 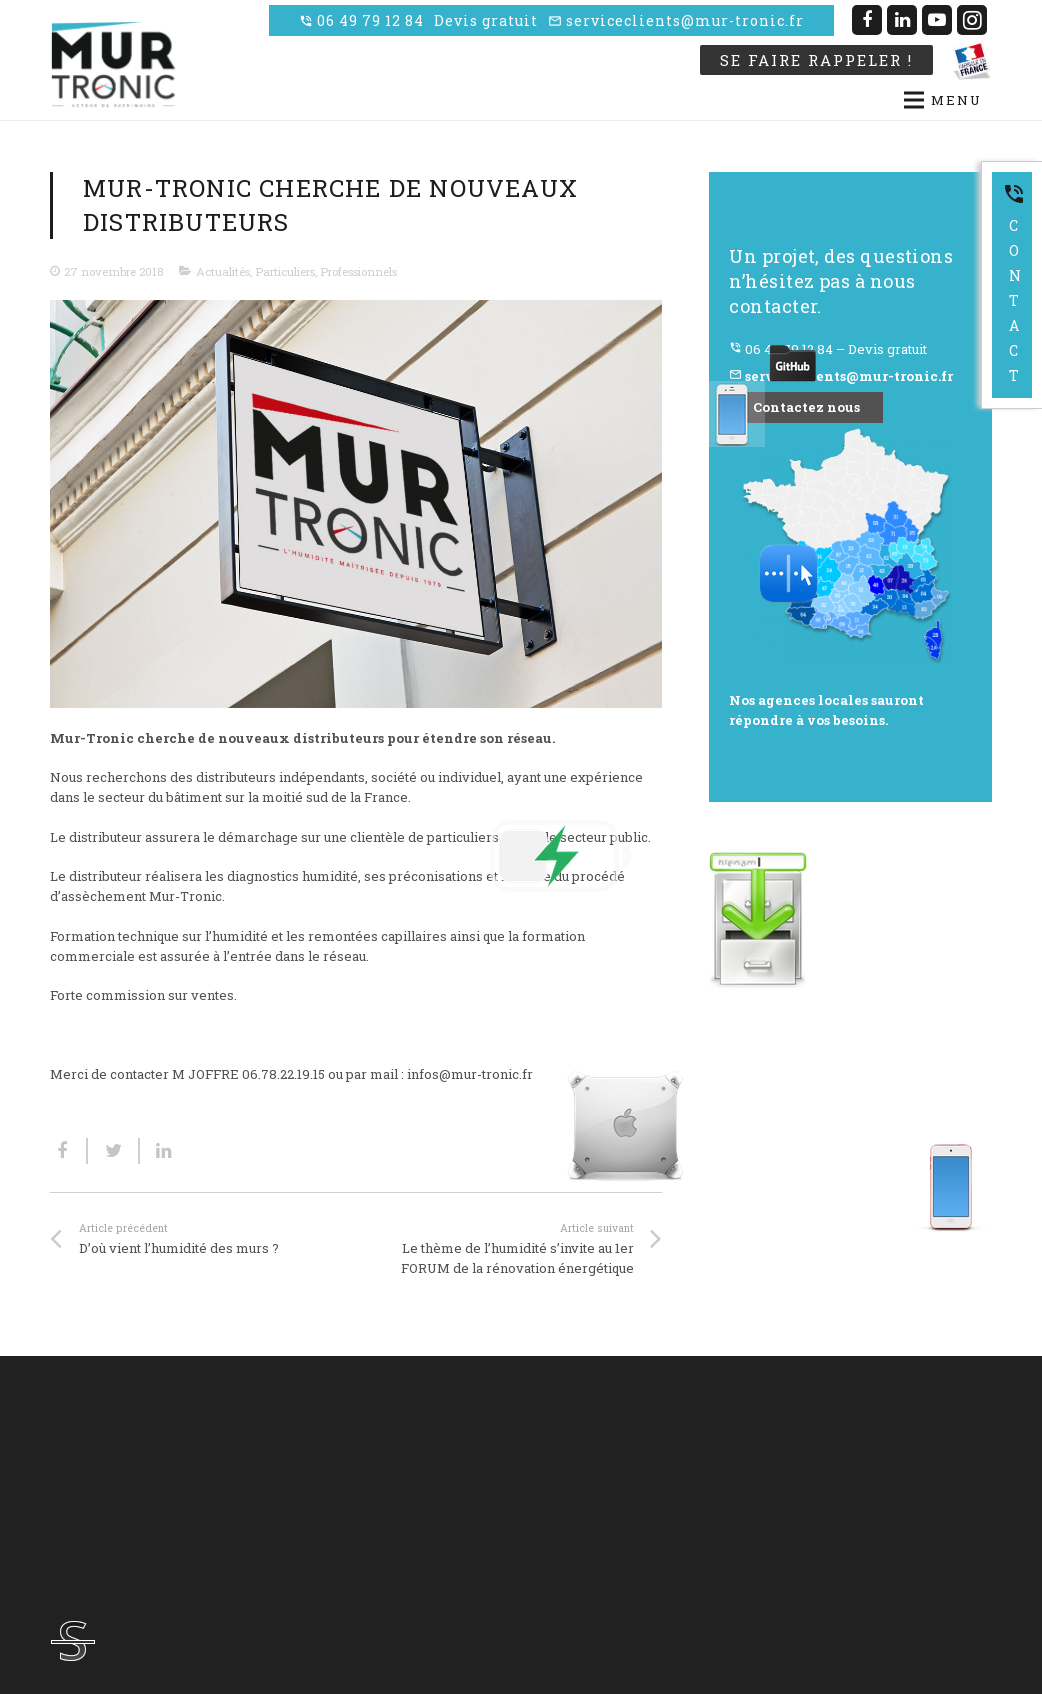 What do you see at coordinates (951, 1188) in the screenshot?
I see `iPod touch device connected to this computer` at bounding box center [951, 1188].